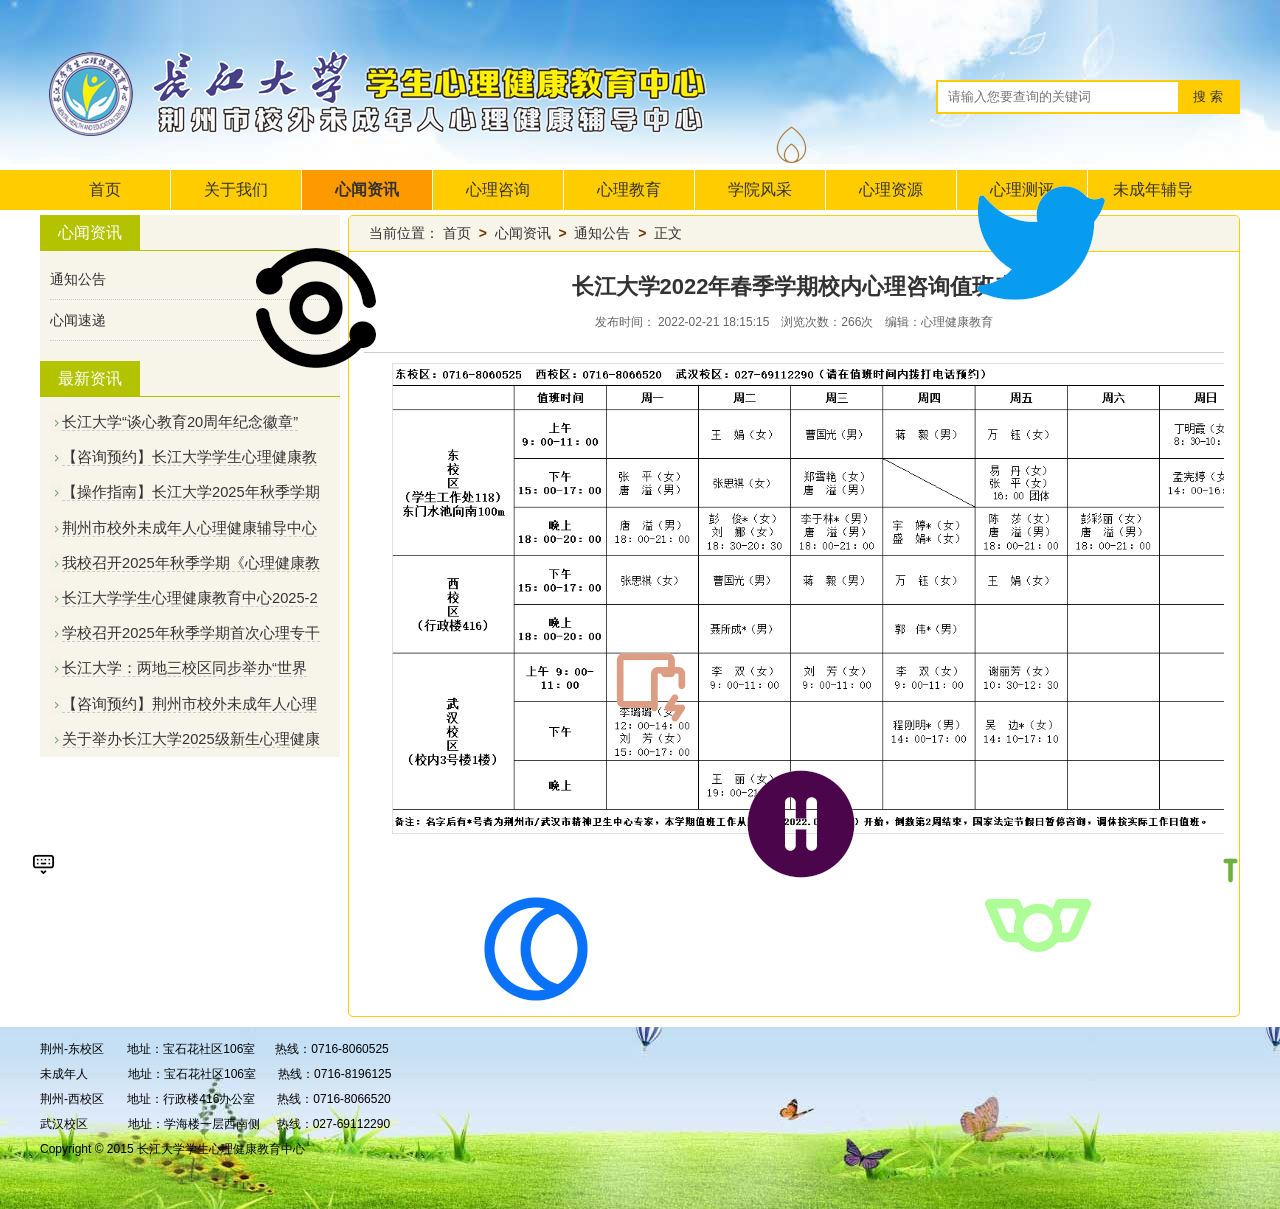  Describe the element at coordinates (791, 145) in the screenshot. I see `indicates trending or hot content` at that location.